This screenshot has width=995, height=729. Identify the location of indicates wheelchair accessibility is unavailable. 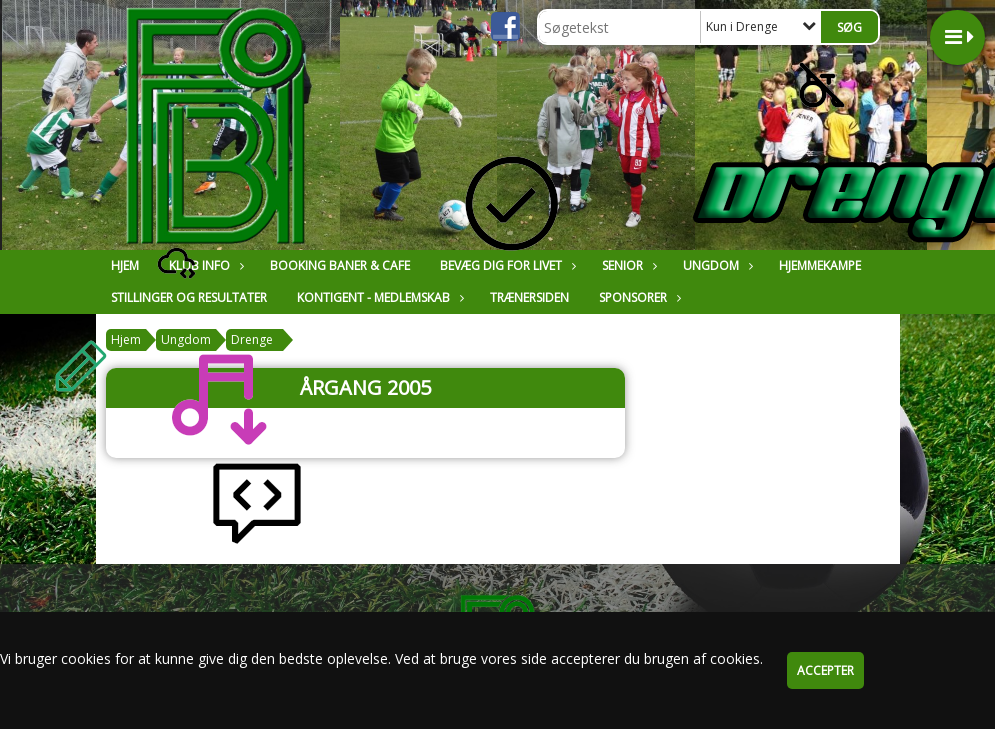
(822, 85).